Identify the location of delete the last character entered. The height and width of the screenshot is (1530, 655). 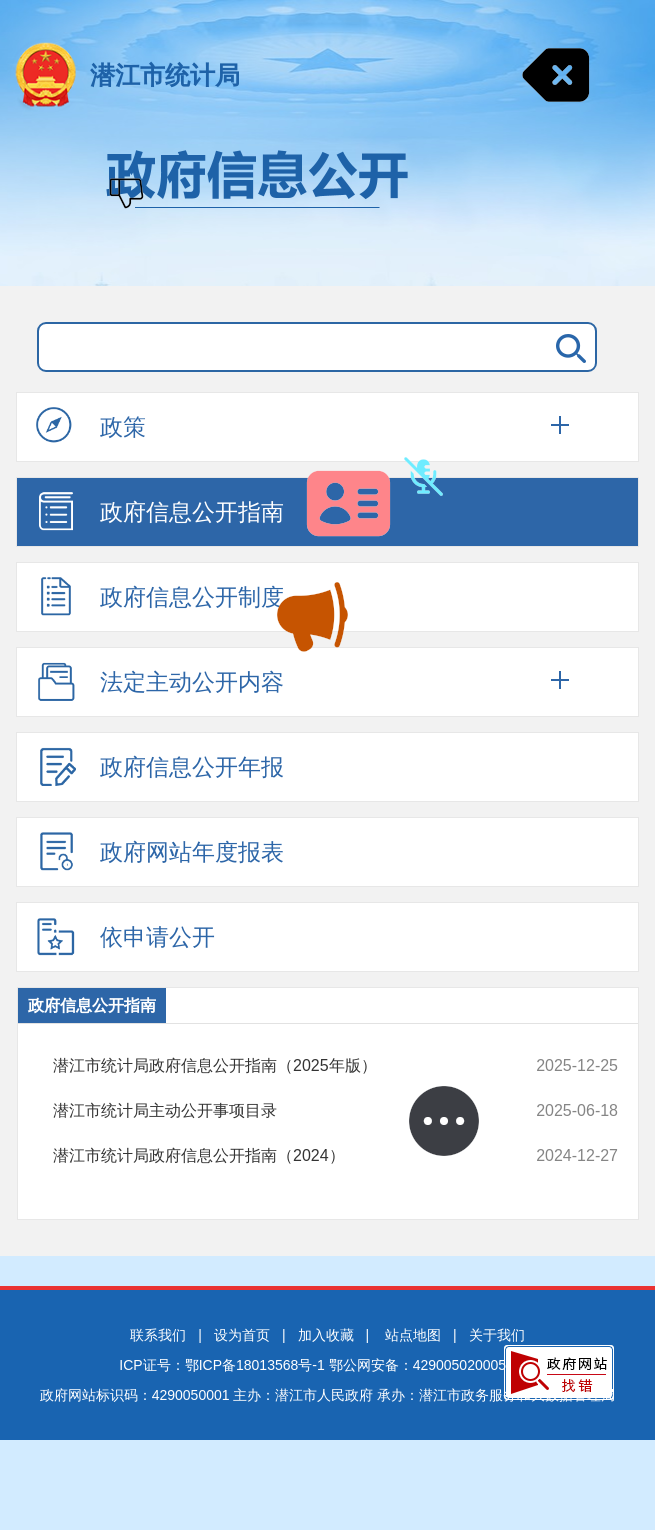
(555, 75).